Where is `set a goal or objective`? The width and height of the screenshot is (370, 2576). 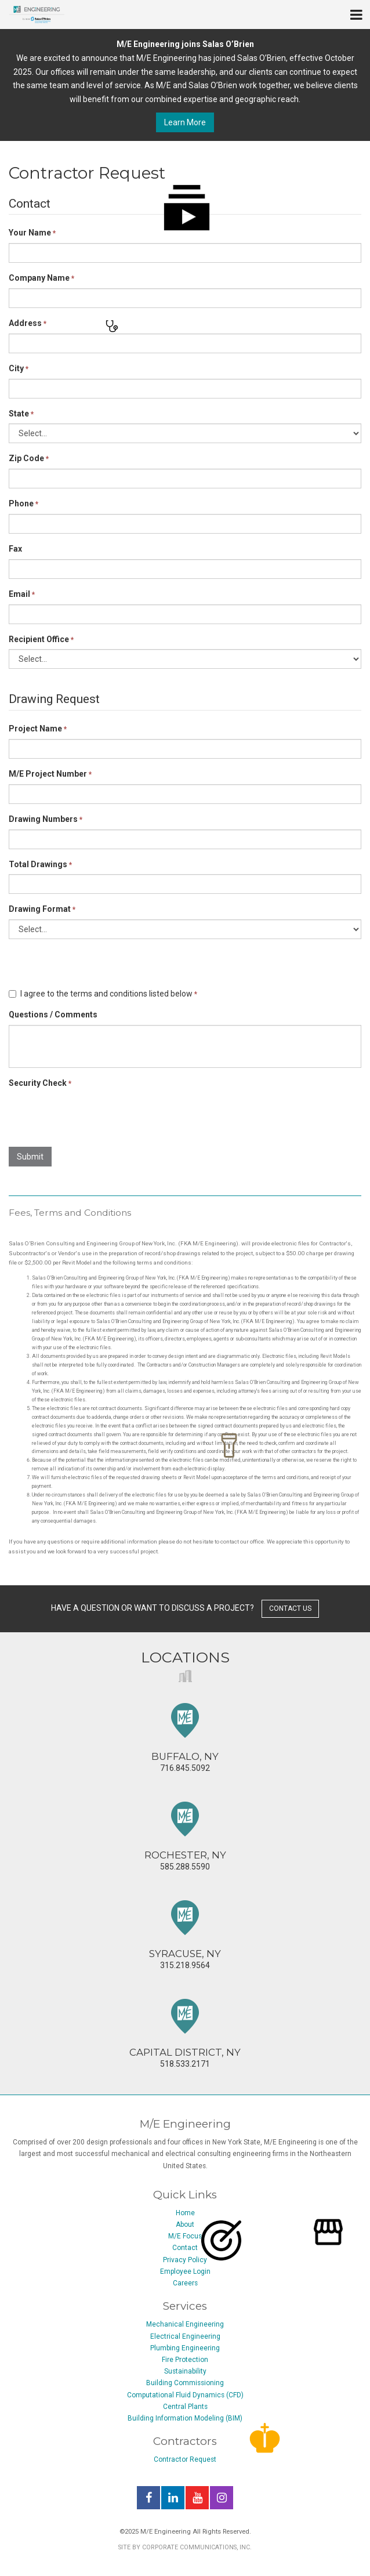
set a goal or objective is located at coordinates (221, 2240).